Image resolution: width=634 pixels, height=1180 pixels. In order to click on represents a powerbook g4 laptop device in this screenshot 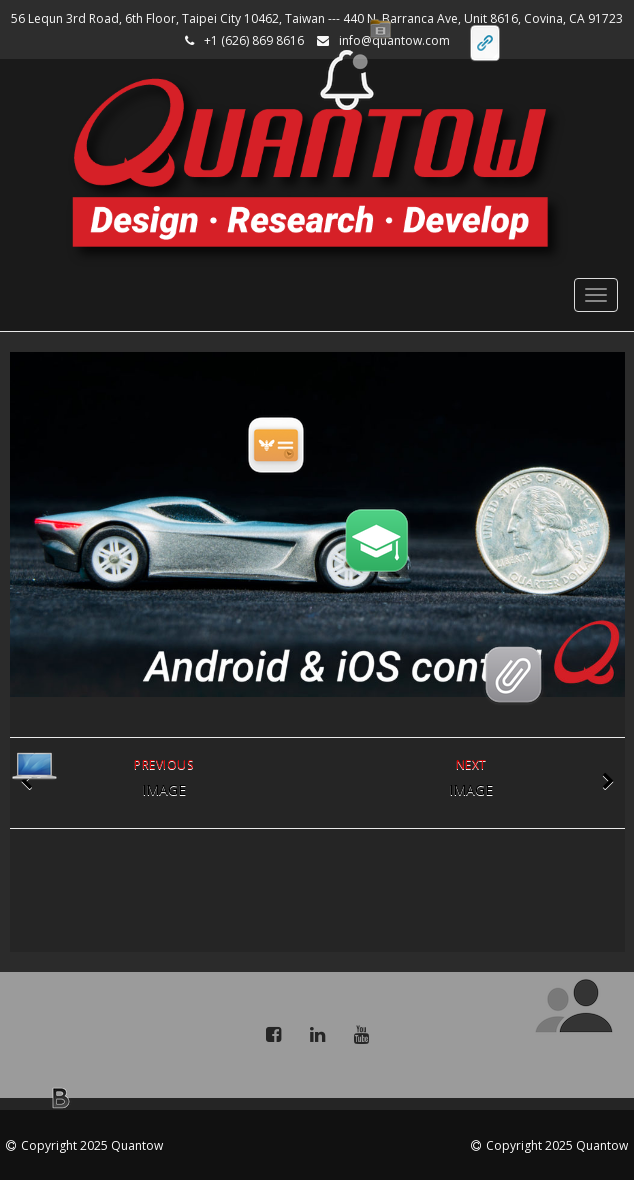, I will do `click(34, 764)`.